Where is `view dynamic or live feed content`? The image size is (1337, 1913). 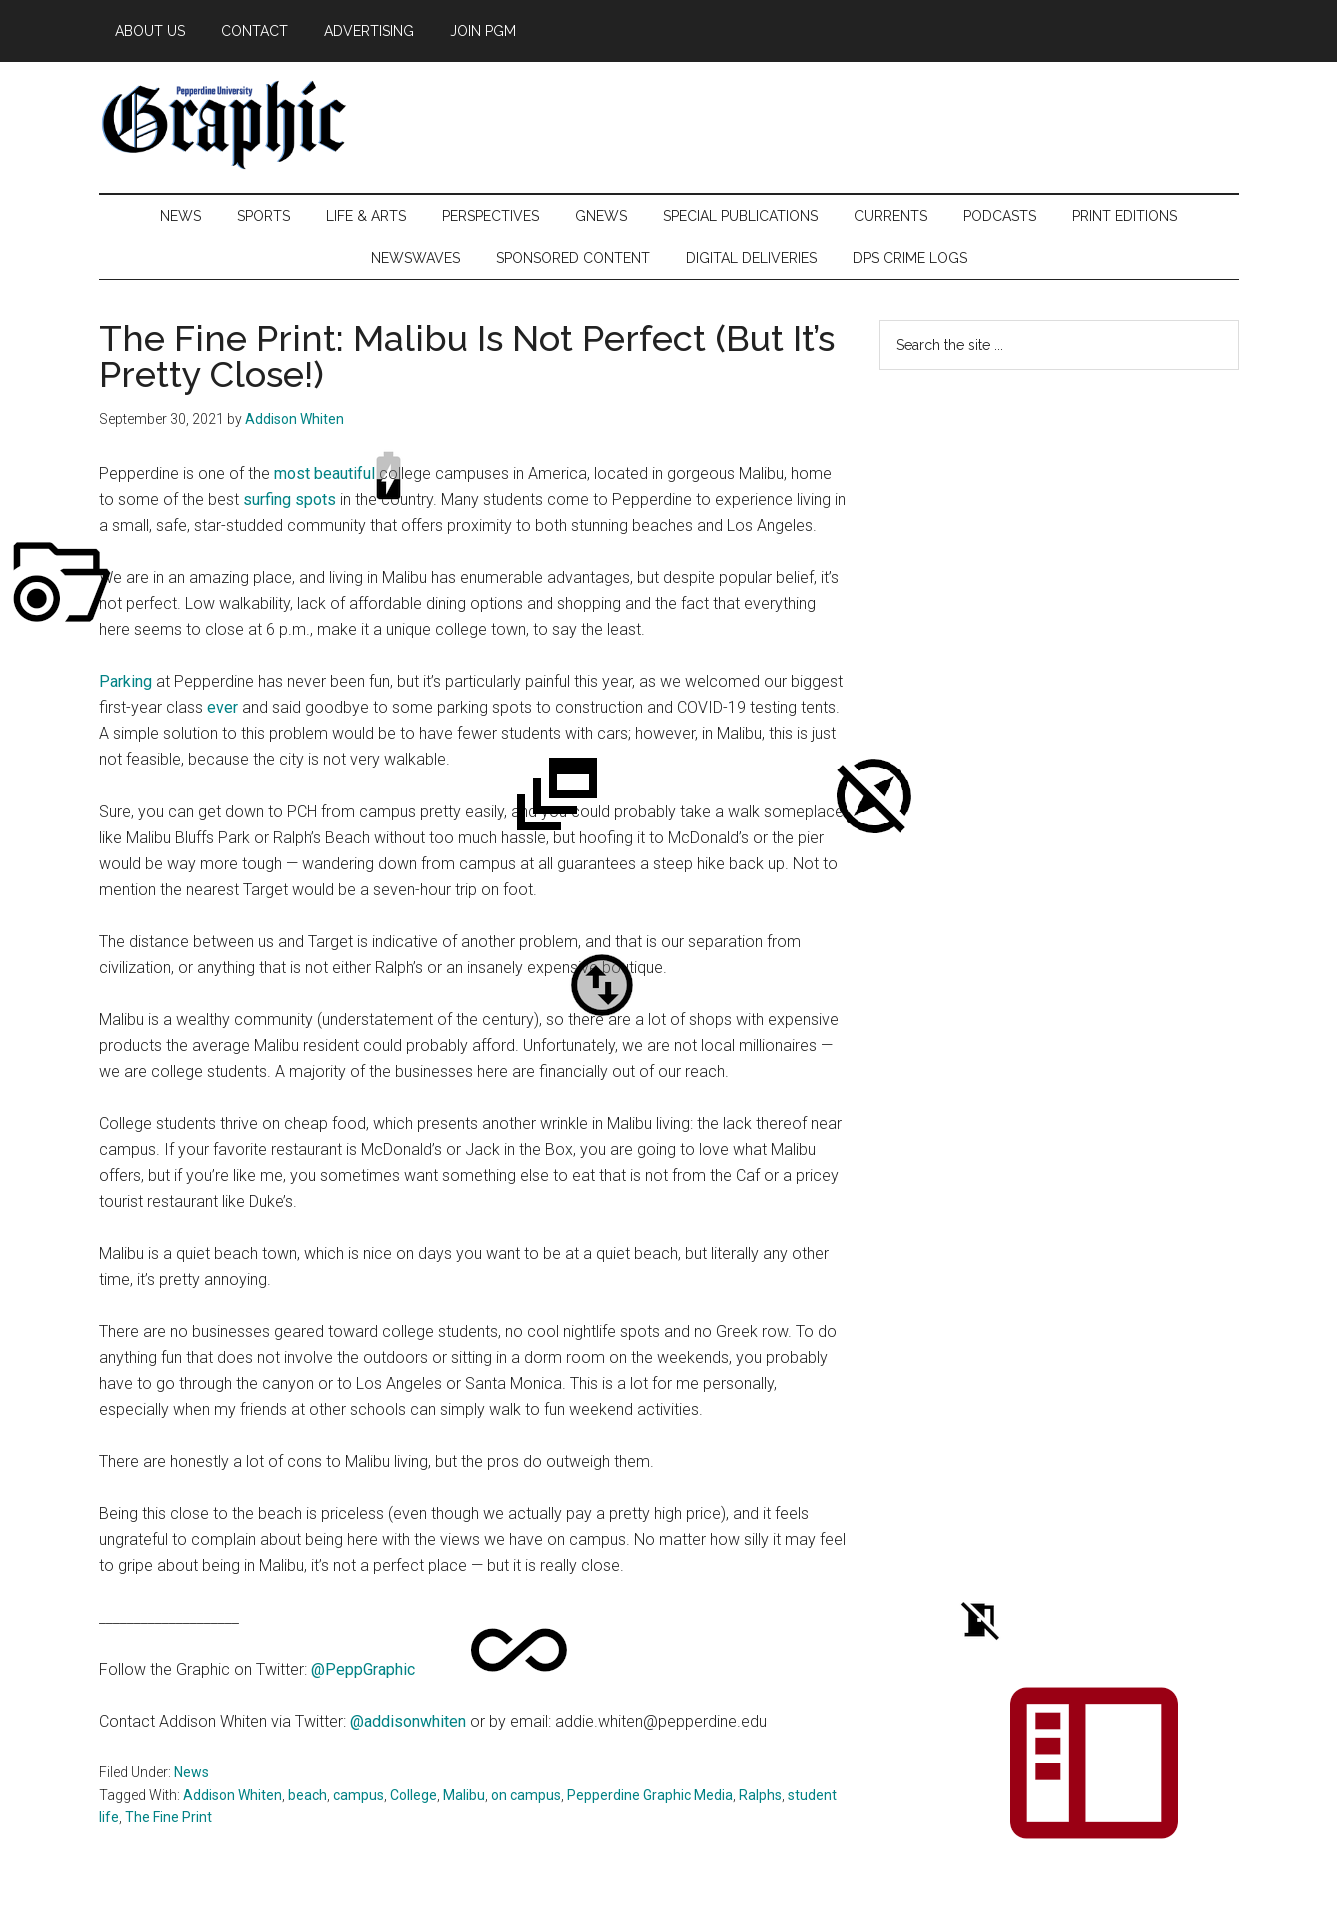
view dynamic or live feed content is located at coordinates (557, 794).